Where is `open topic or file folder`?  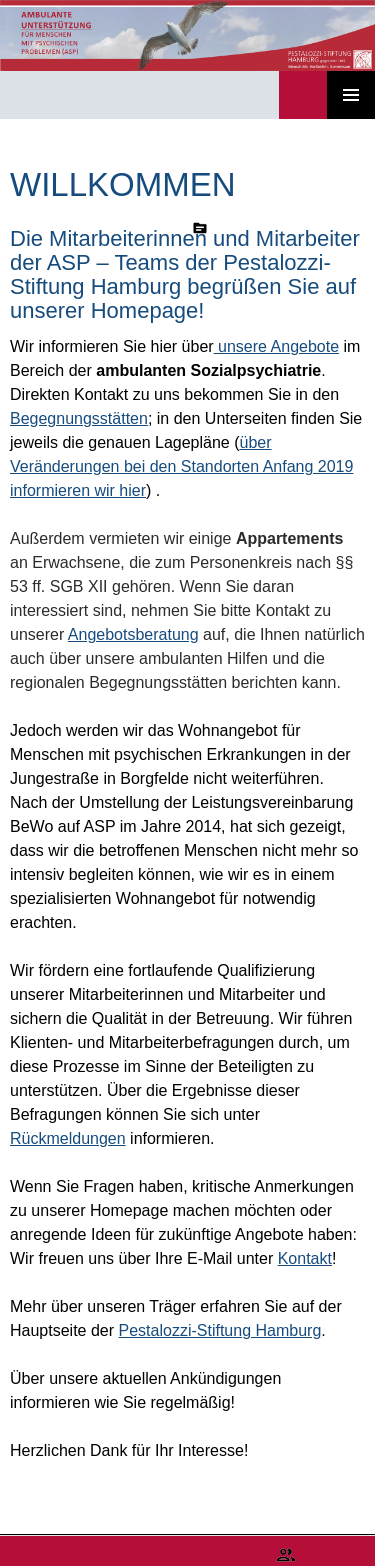
open topic or file folder is located at coordinates (200, 228).